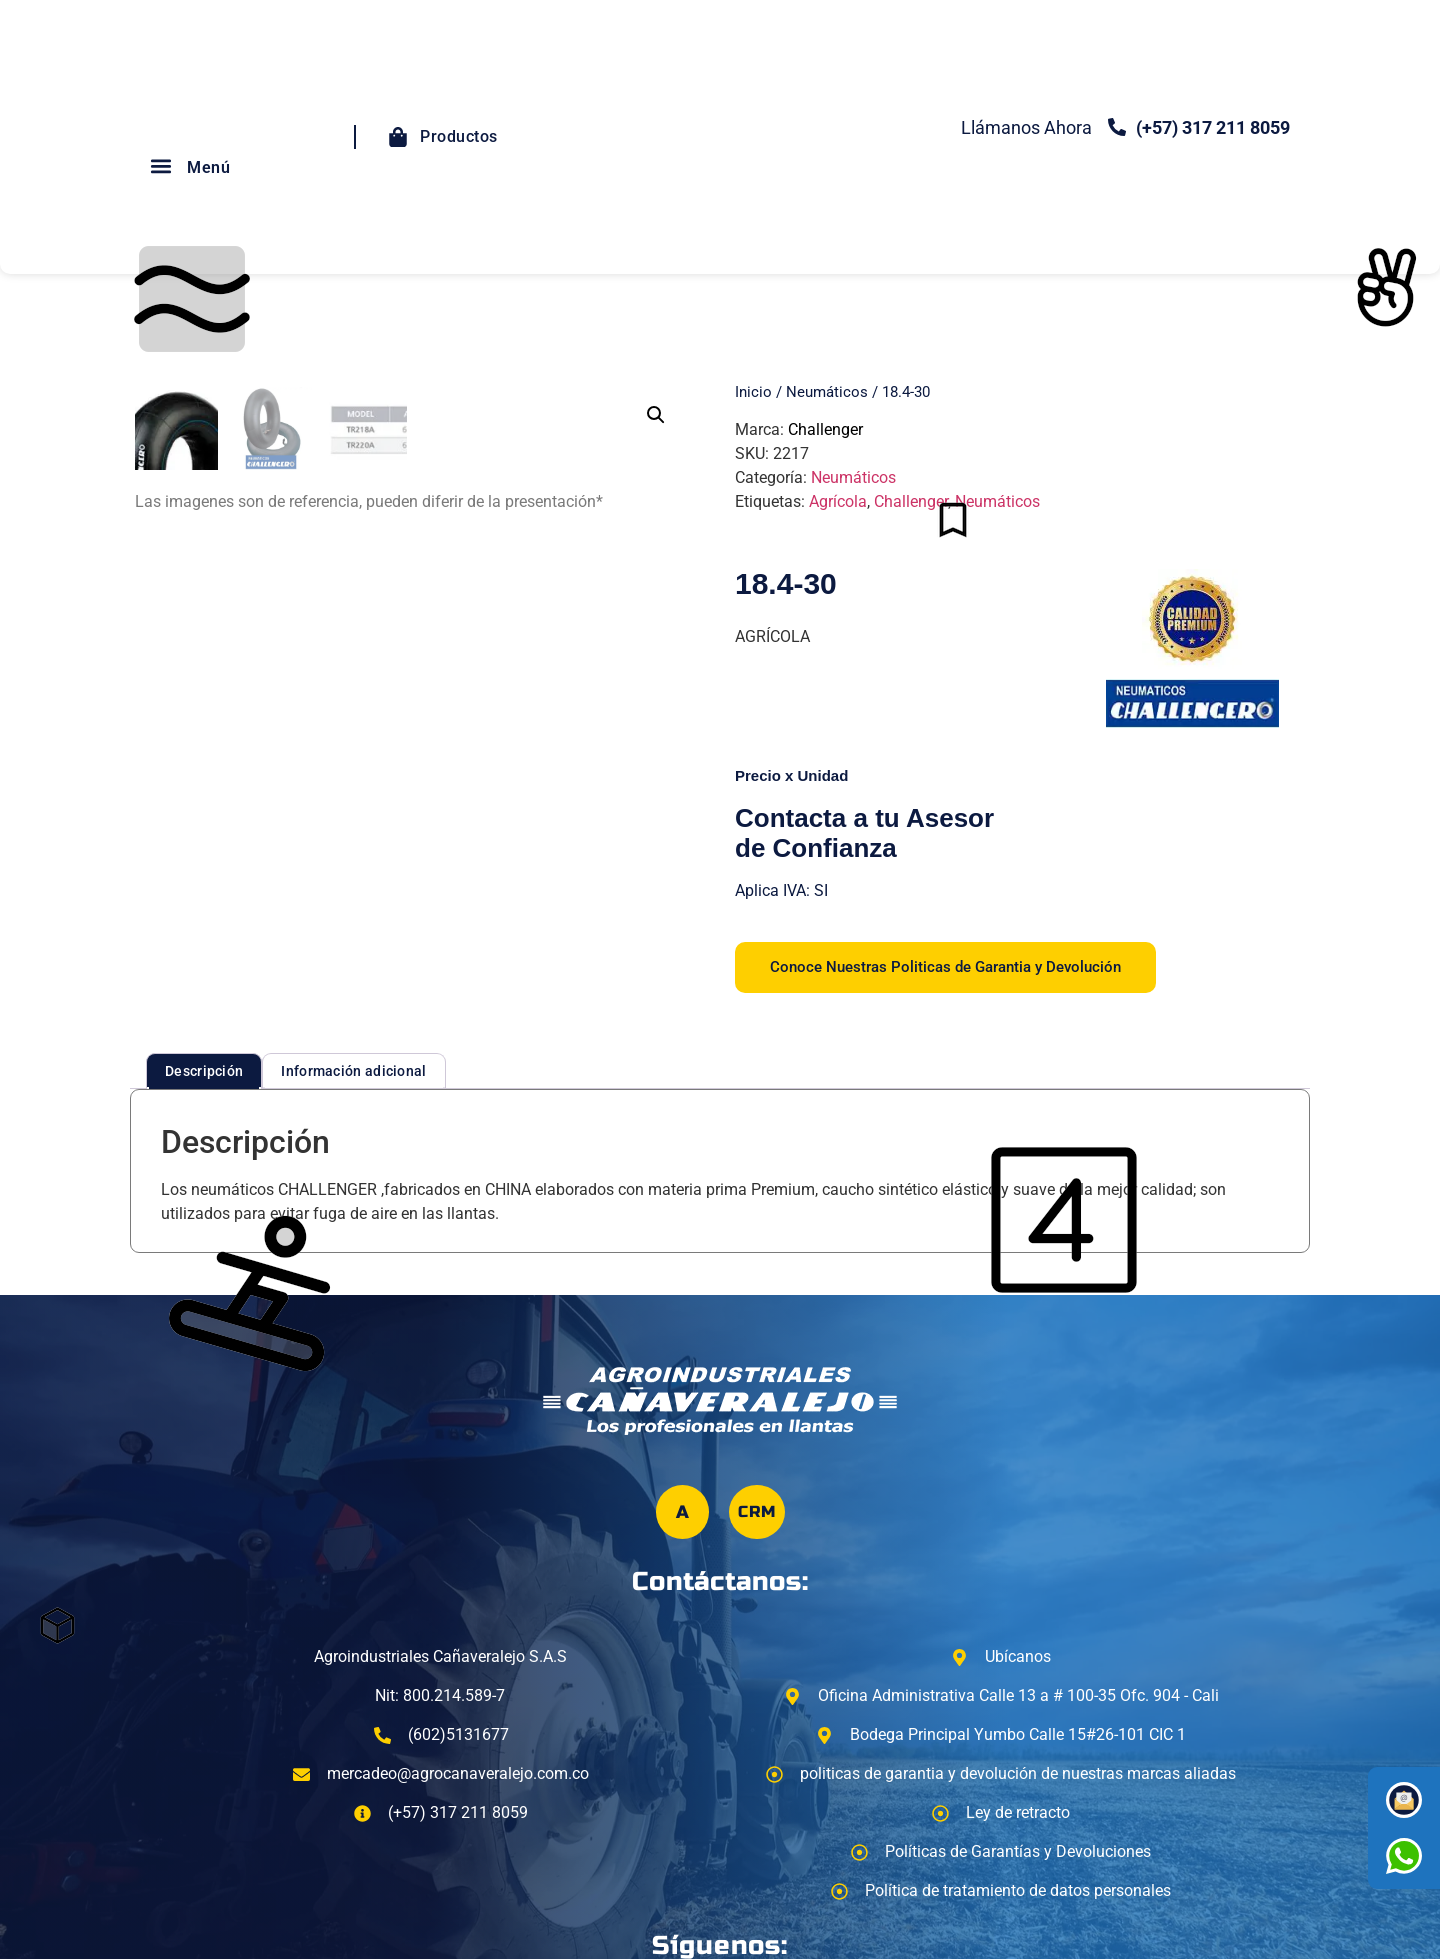 The width and height of the screenshot is (1440, 1959). Describe the element at coordinates (1385, 287) in the screenshot. I see `send a peace sign or friendly gesture` at that location.